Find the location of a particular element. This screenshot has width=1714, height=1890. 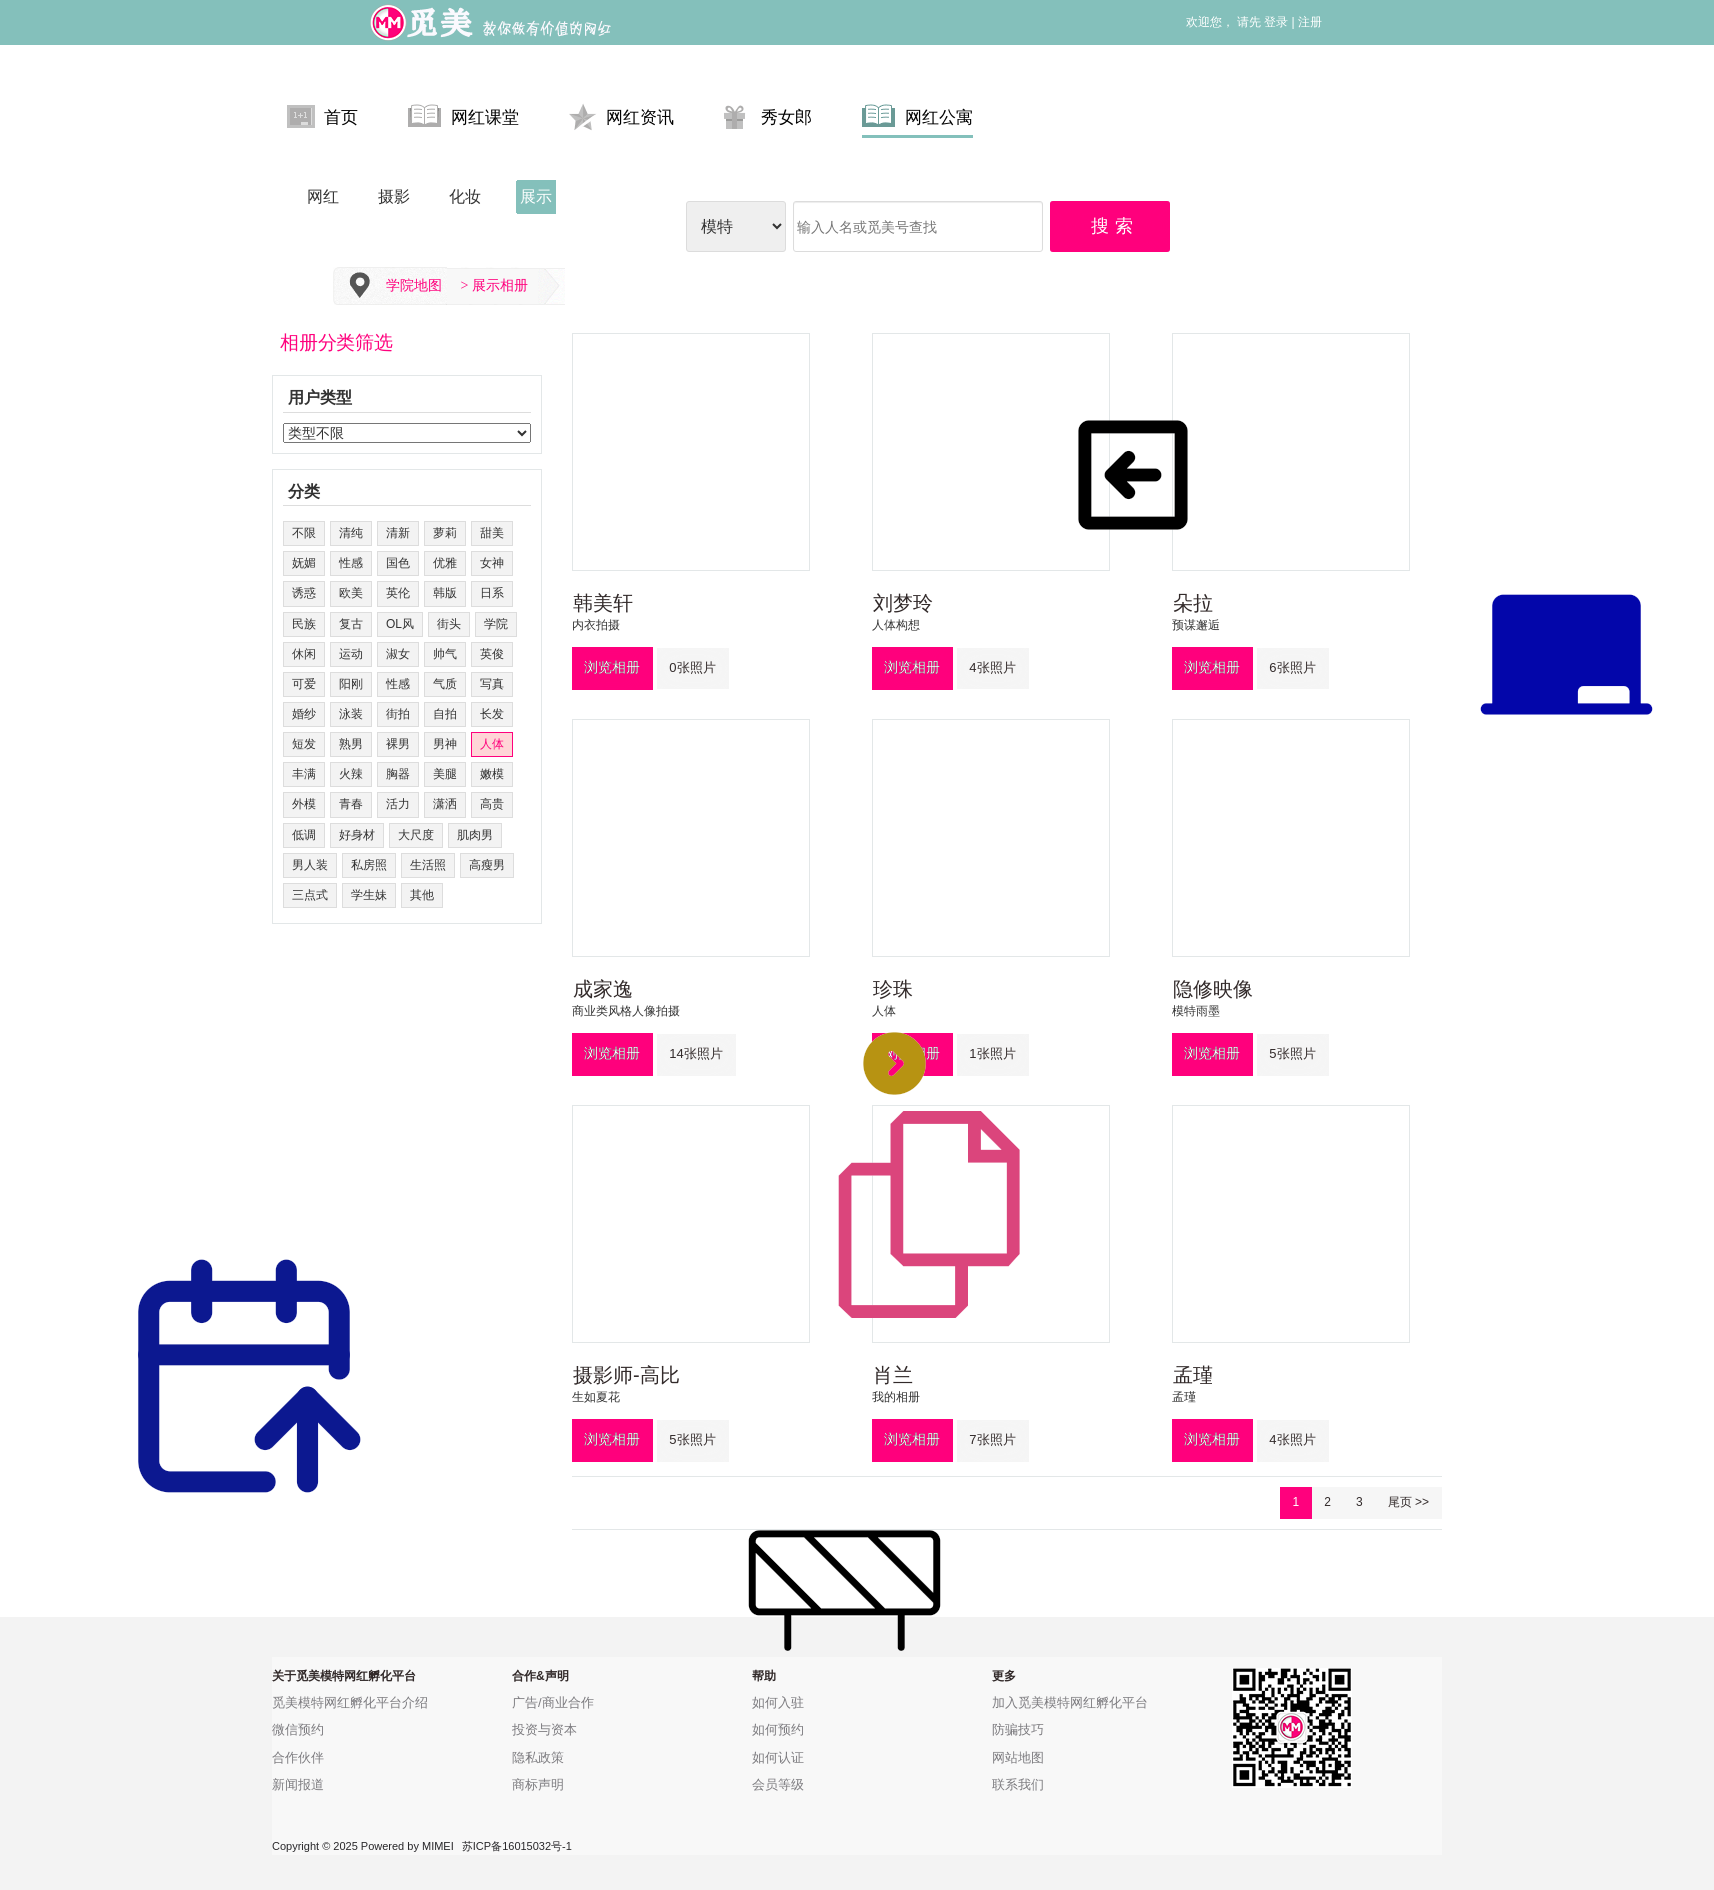

upload or export calendar event is located at coordinates (244, 1376).